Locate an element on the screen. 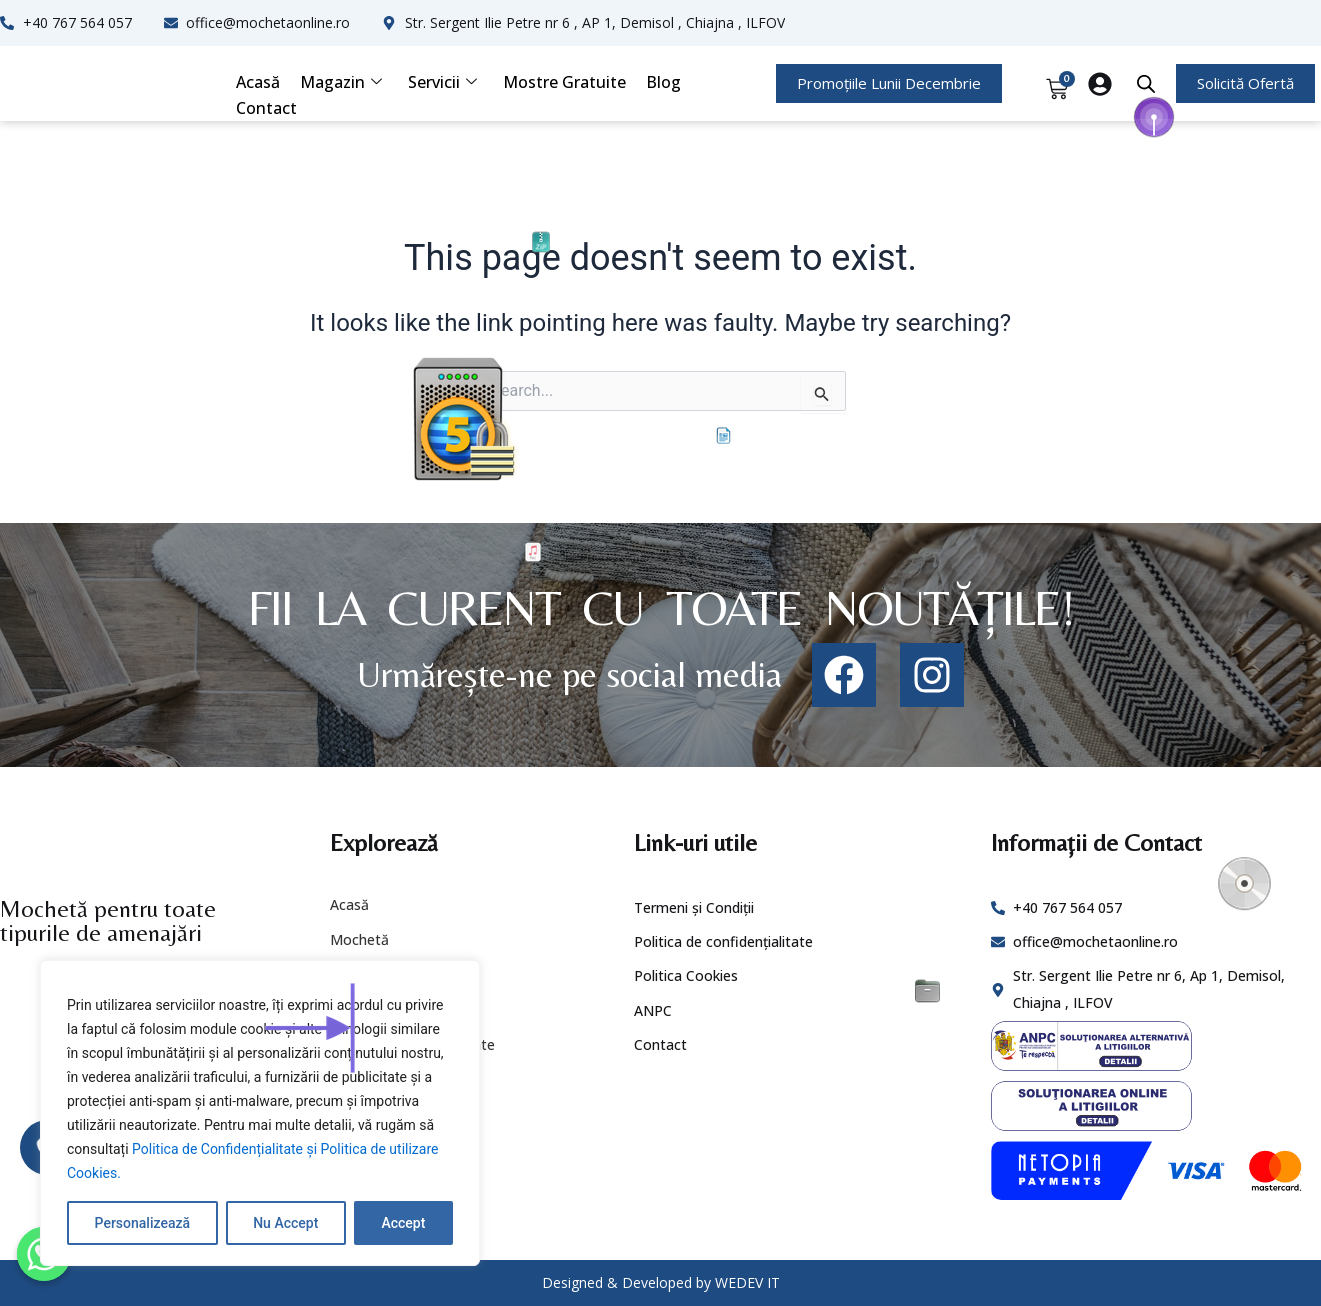 The height and width of the screenshot is (1306, 1321). indicates a DVD or optical disc drive is located at coordinates (1244, 883).